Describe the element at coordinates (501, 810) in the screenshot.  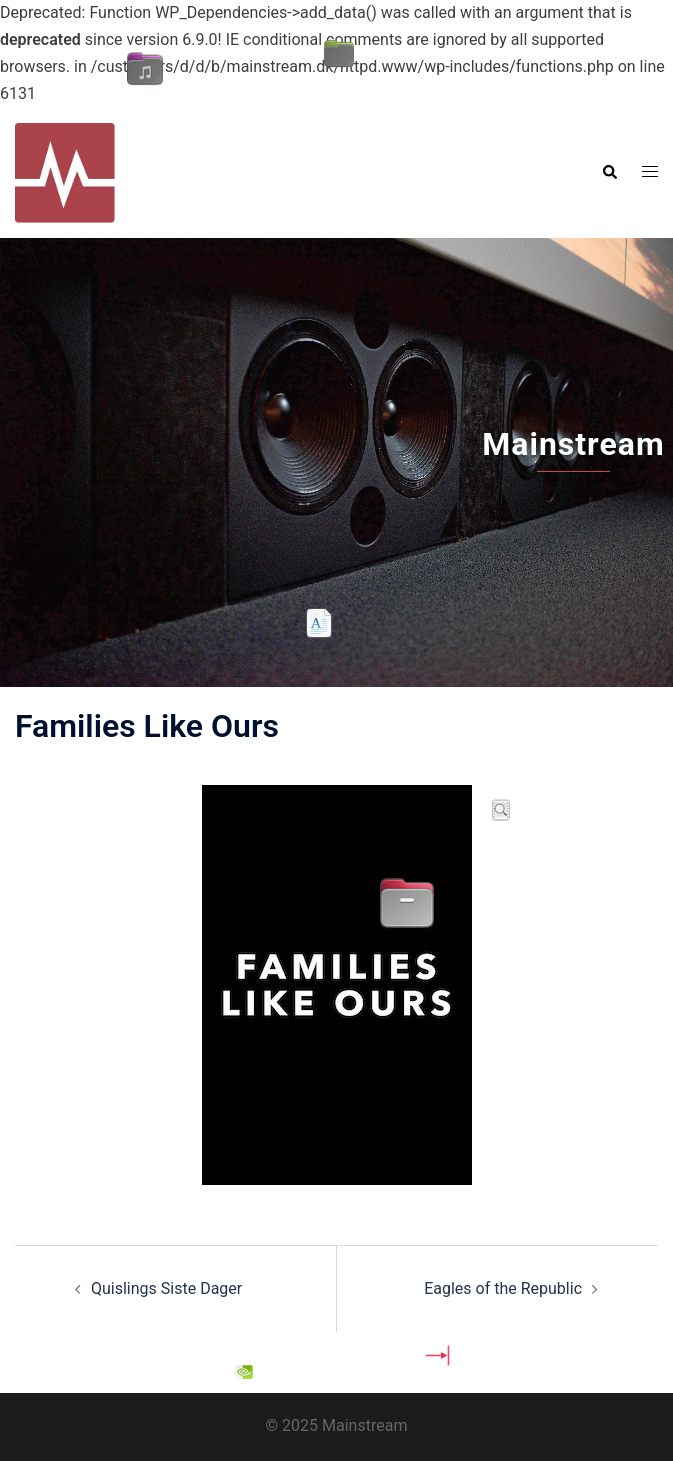
I see `open system log viewer` at that location.